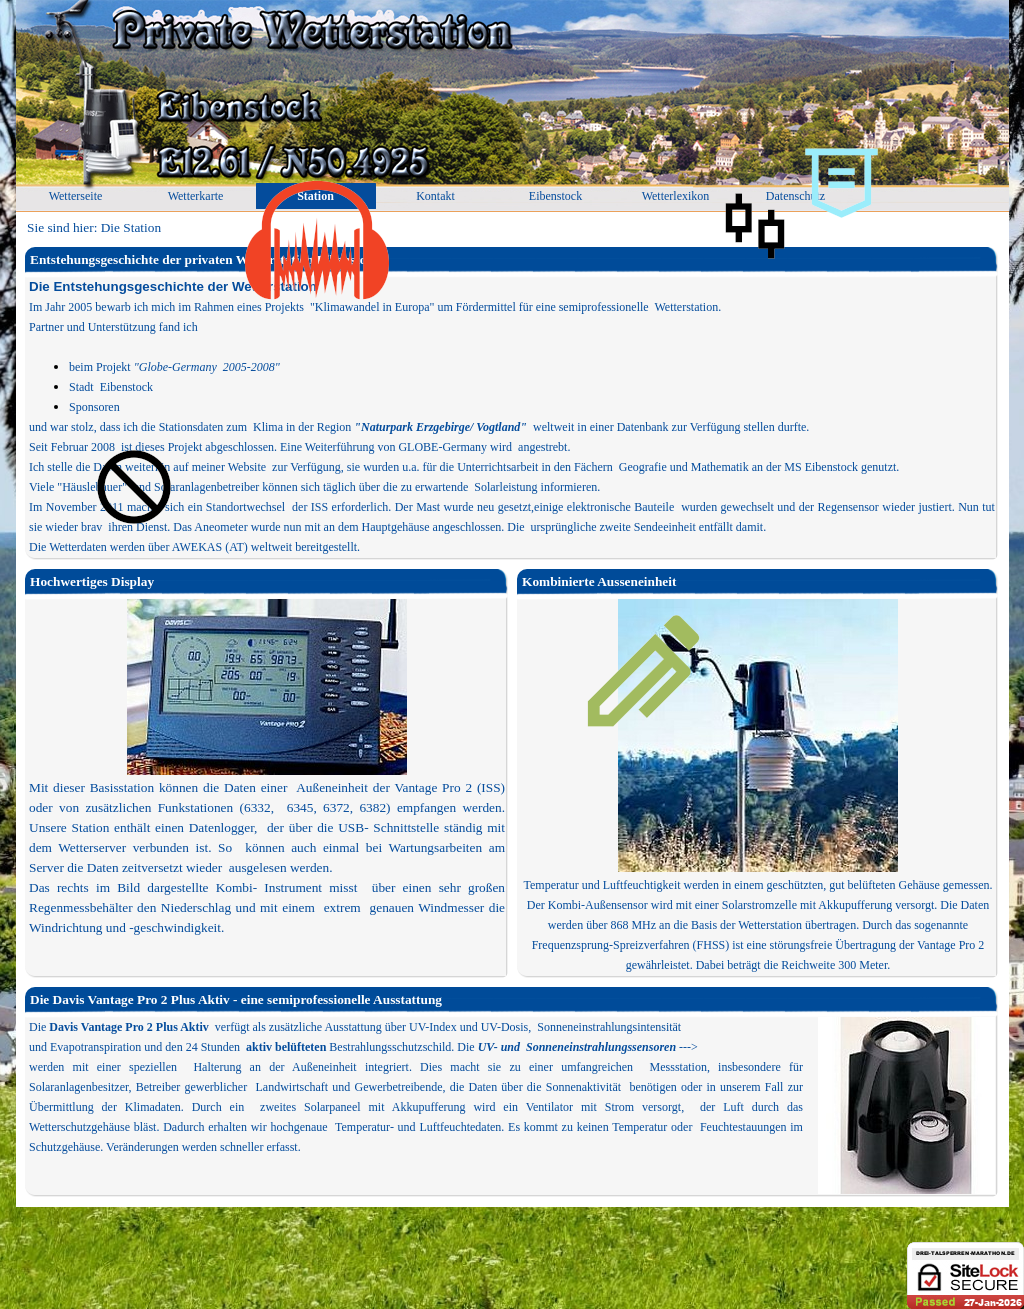  I want to click on edit or compose new content, so click(641, 673).